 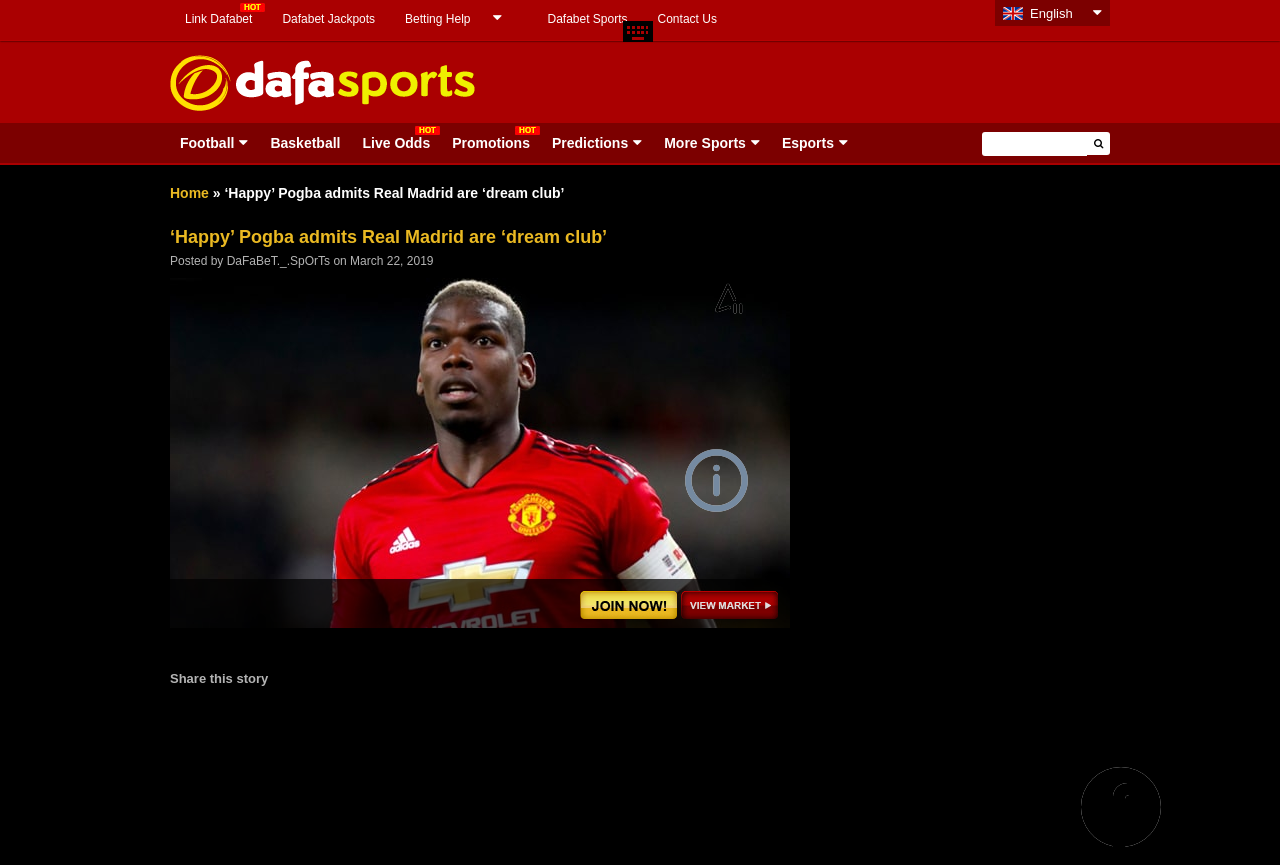 What do you see at coordinates (638, 32) in the screenshot?
I see `open the on-screen keyboard` at bounding box center [638, 32].